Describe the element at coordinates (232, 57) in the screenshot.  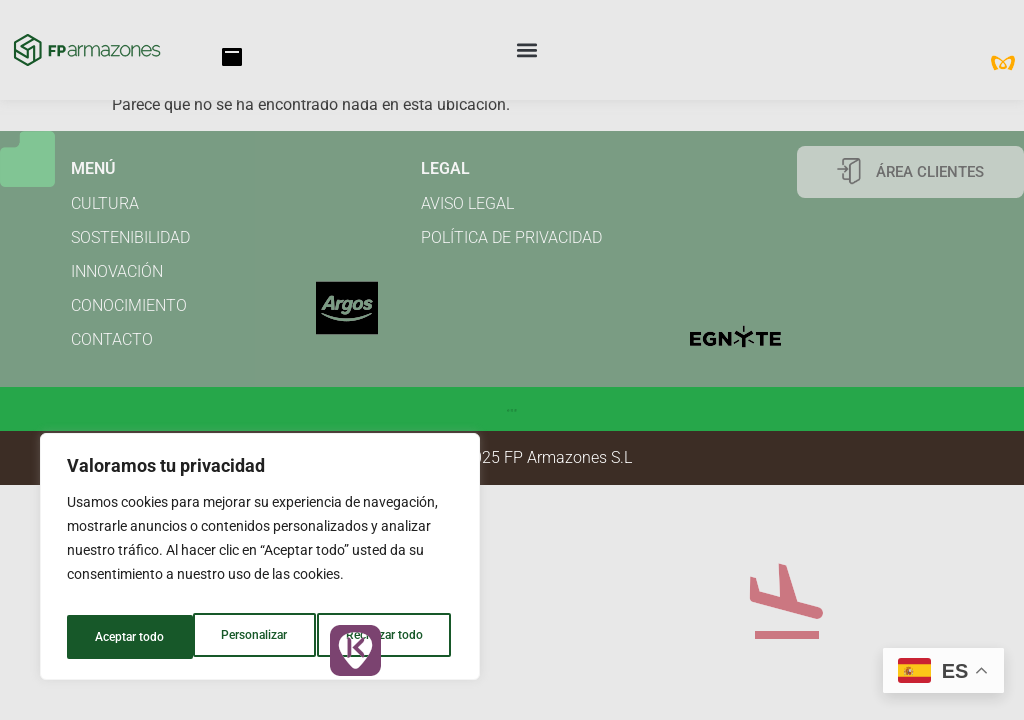
I see `switch to top panel layout` at that location.